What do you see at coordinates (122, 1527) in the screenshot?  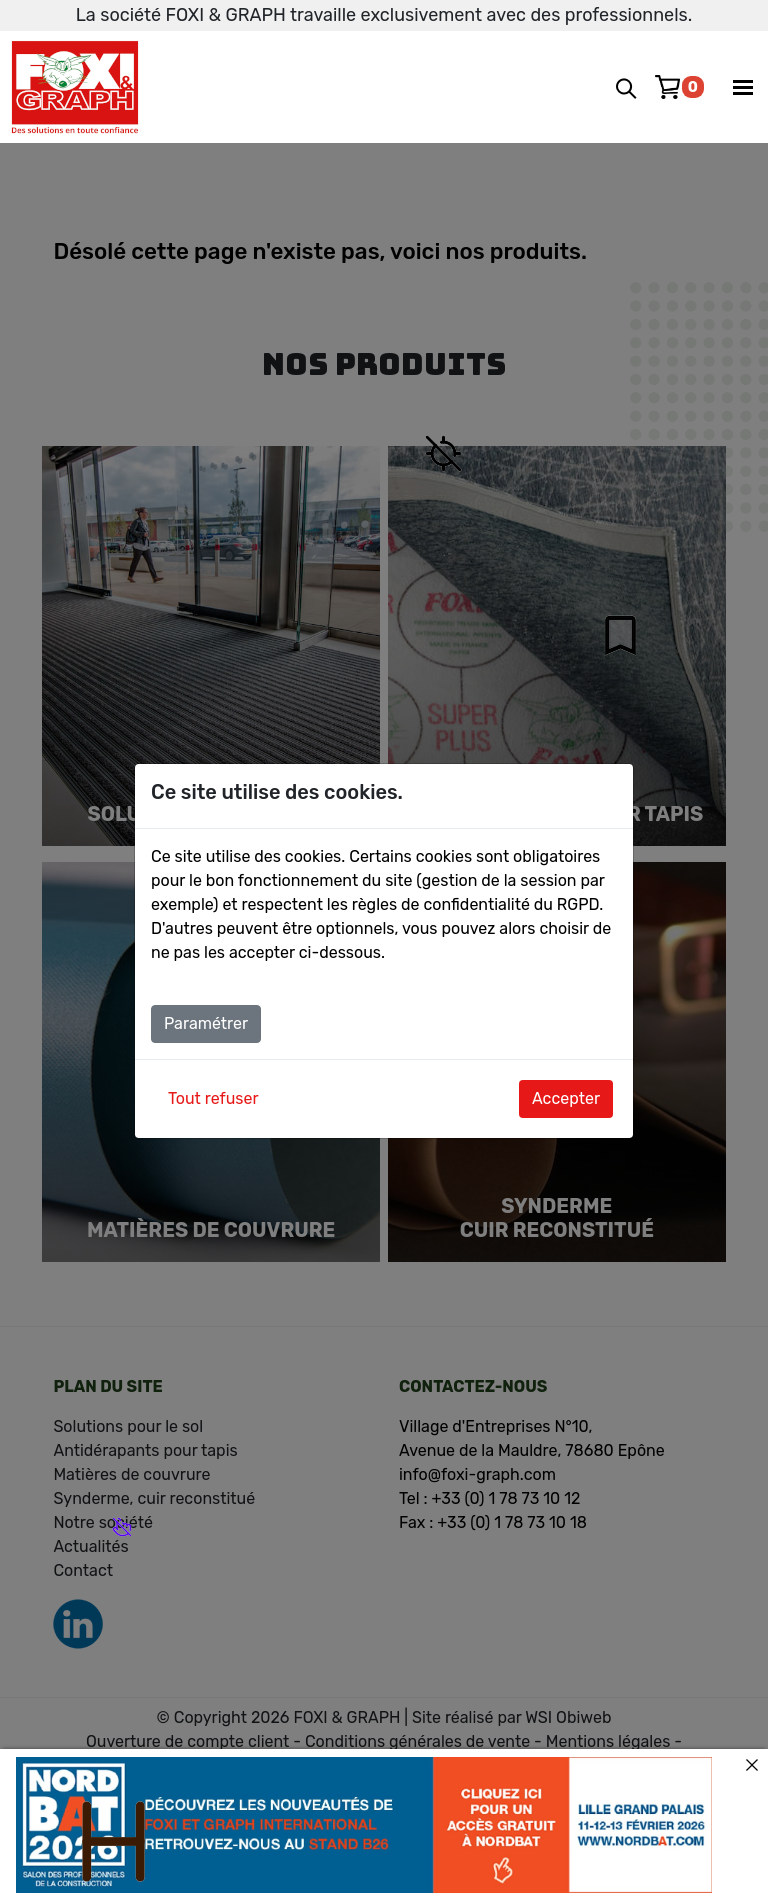 I see `disable touch or pointer input` at bounding box center [122, 1527].